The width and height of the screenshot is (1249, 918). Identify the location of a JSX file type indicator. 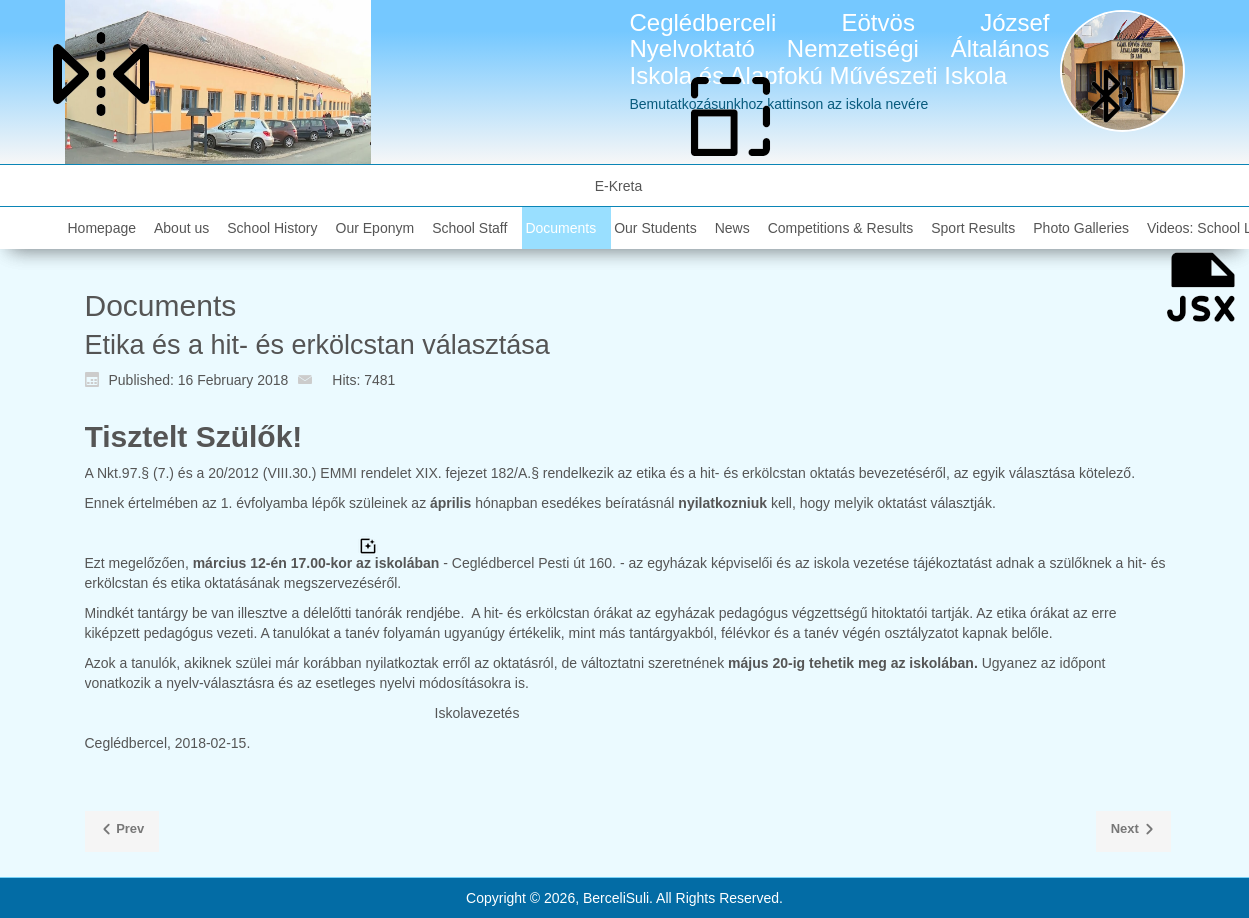
(1203, 290).